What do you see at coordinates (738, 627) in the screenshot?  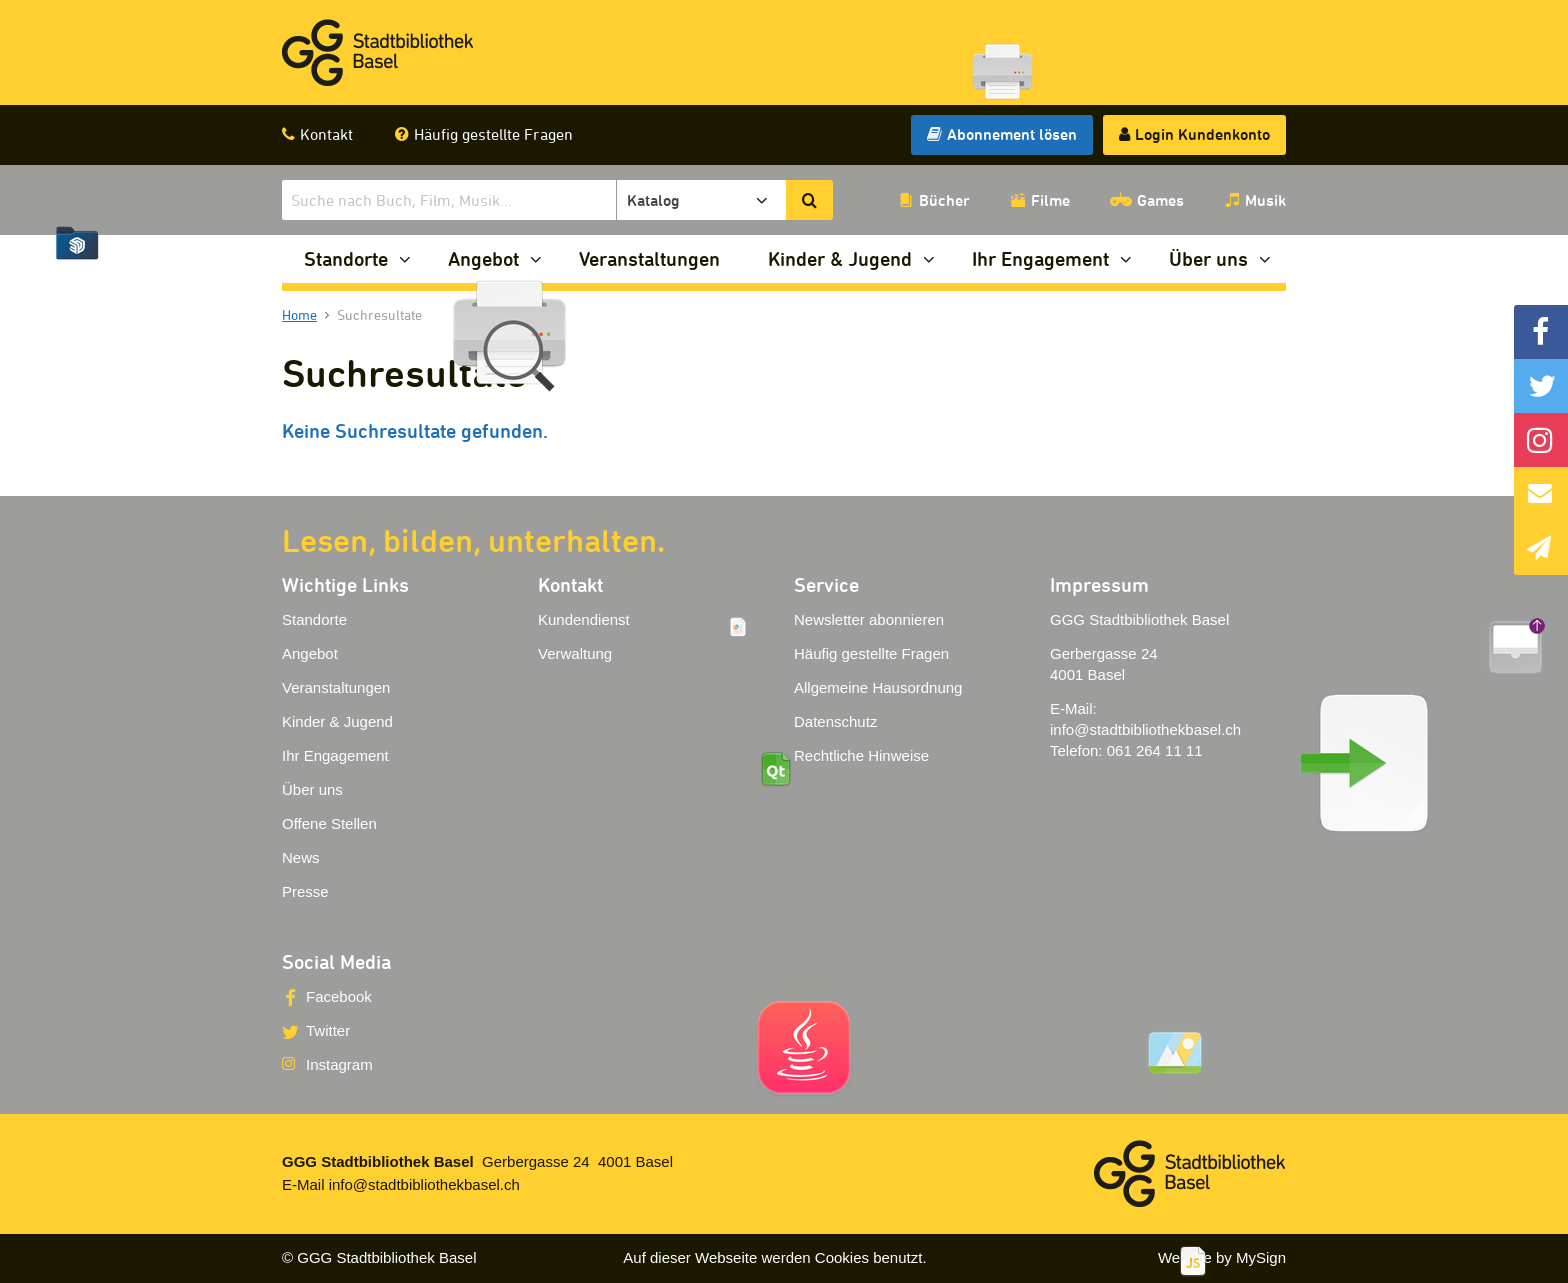 I see `open a presentation file` at bounding box center [738, 627].